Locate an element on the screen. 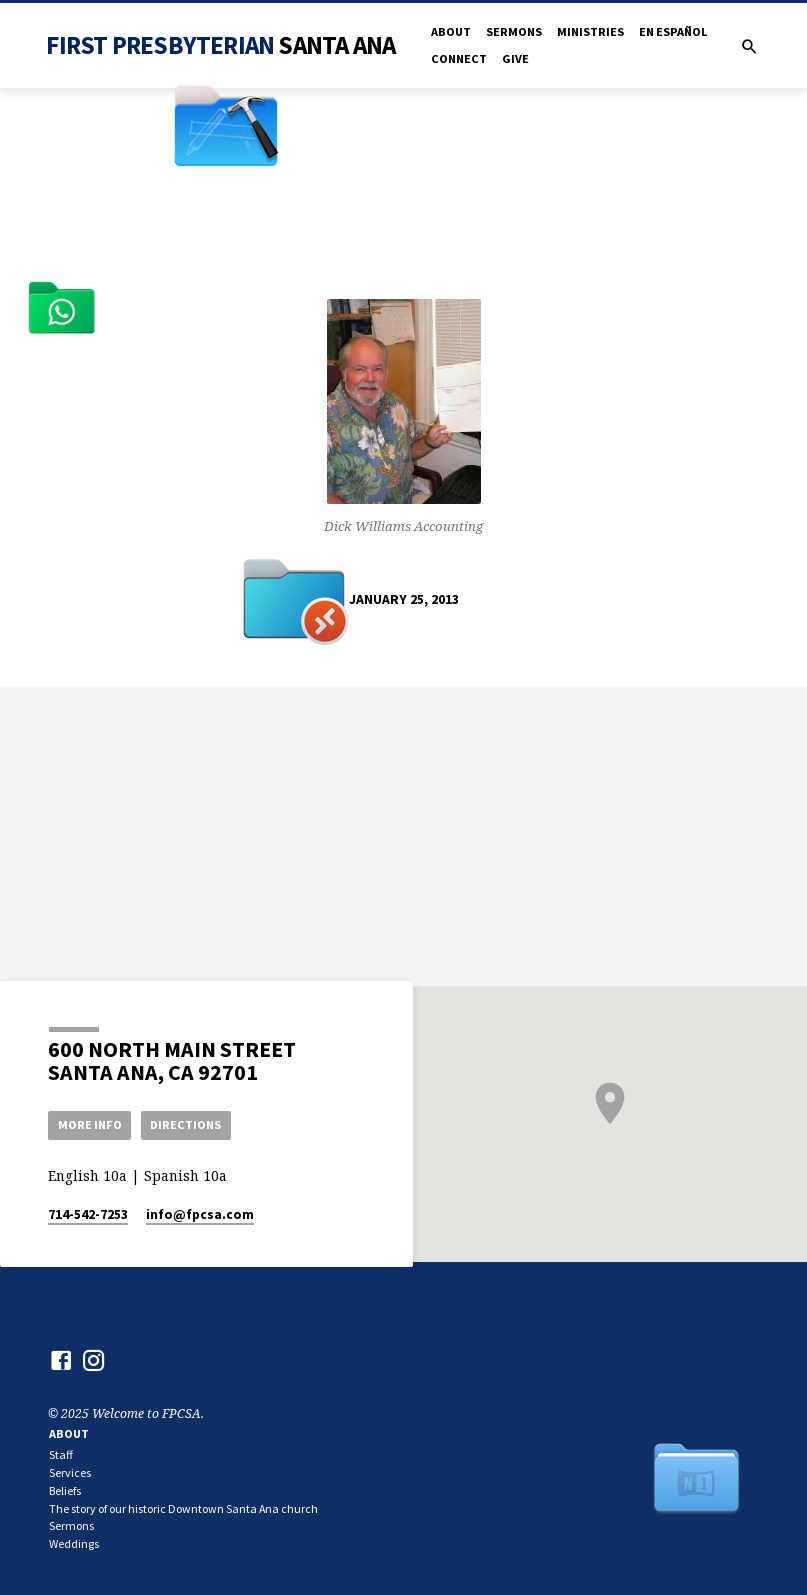 The image size is (807, 1595). open folder containing whatsapp files is located at coordinates (61, 309).